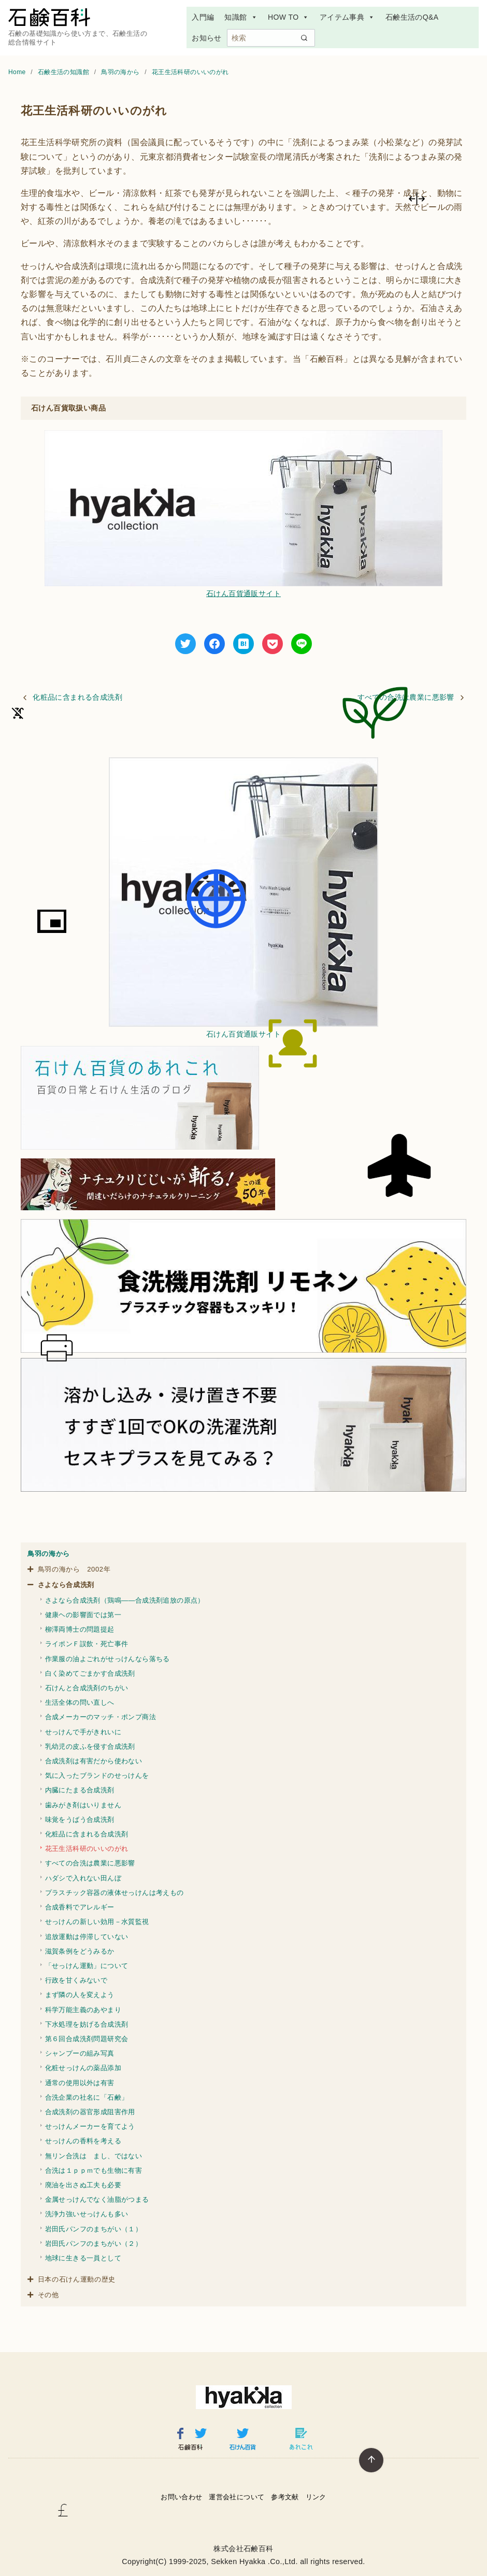  What do you see at coordinates (417, 199) in the screenshot?
I see `expand content horizontally` at bounding box center [417, 199].